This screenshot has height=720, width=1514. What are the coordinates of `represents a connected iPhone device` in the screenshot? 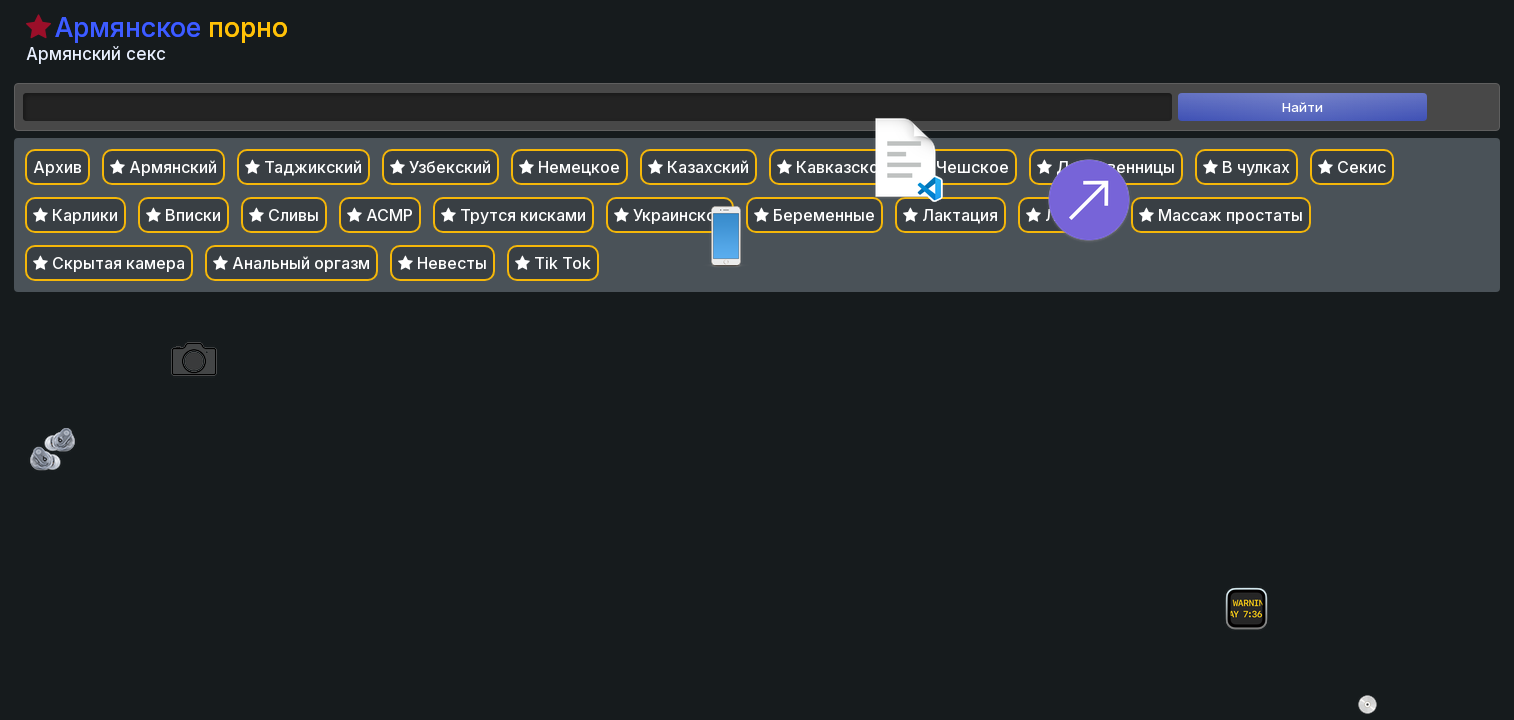 It's located at (726, 237).